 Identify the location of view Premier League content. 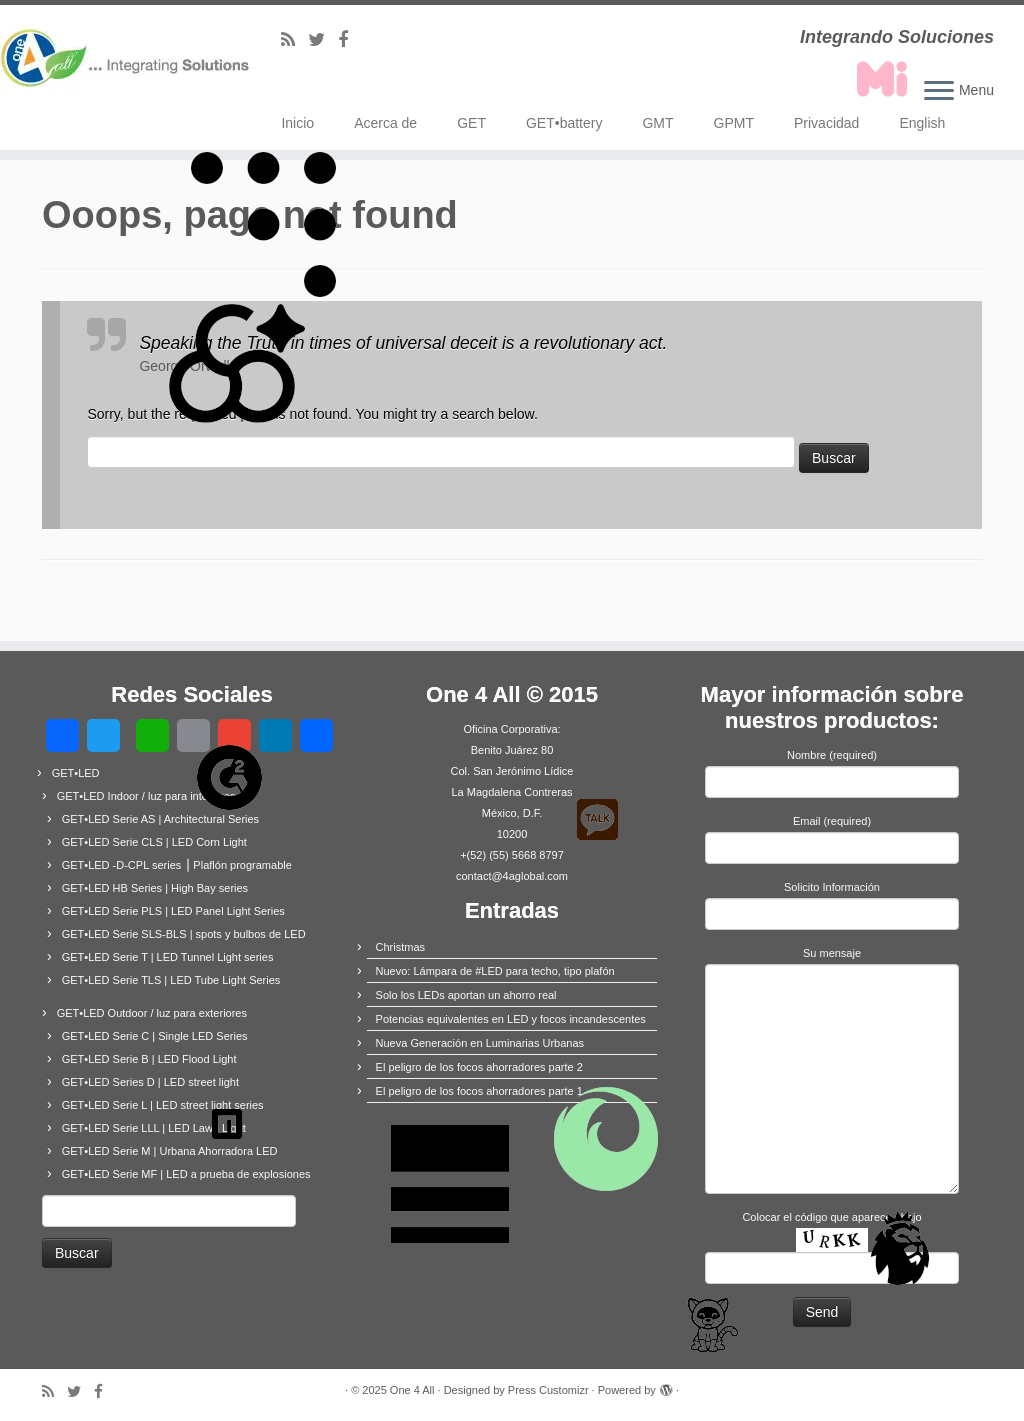
(900, 1248).